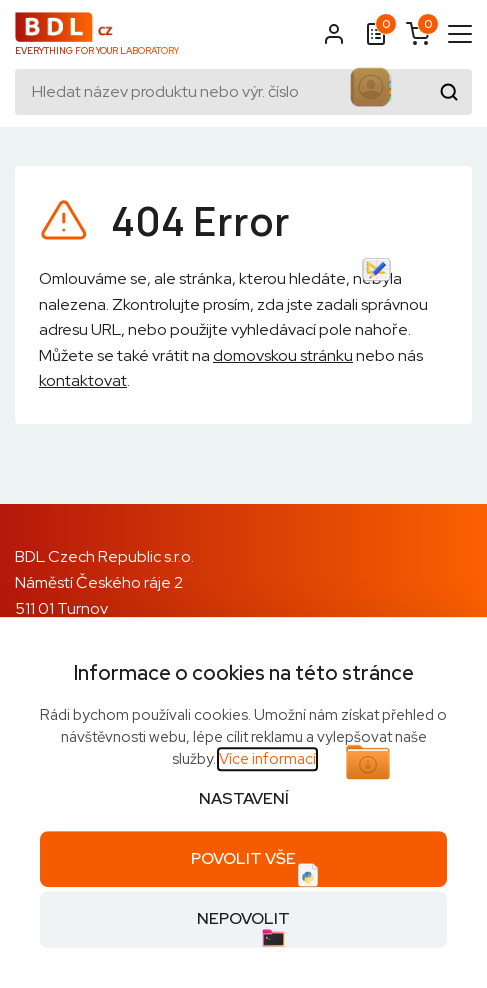 The image size is (487, 988). I want to click on access contacts or address book, so click(370, 87).